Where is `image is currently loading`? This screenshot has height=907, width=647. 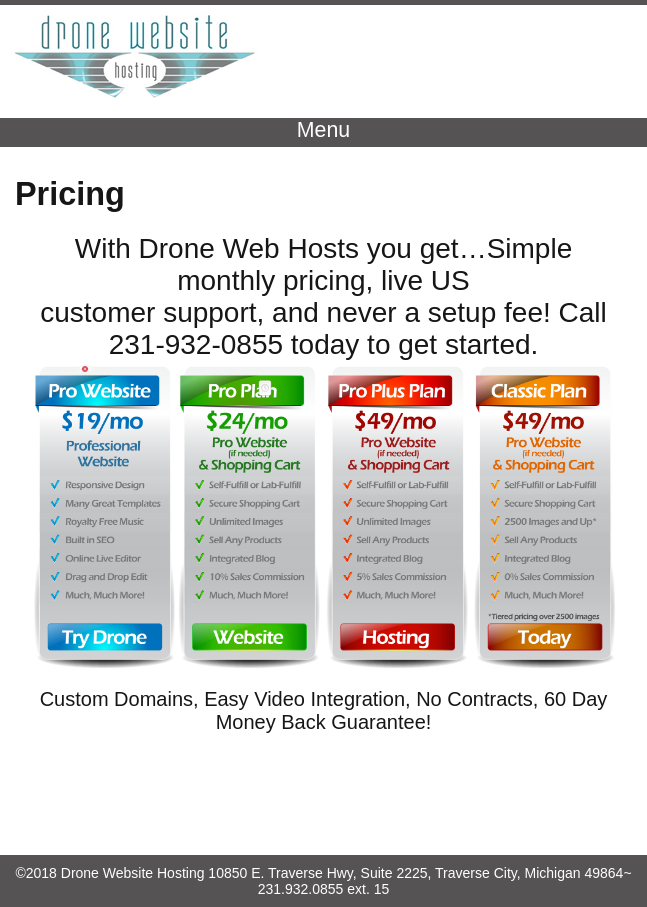 image is currently loading is located at coordinates (265, 388).